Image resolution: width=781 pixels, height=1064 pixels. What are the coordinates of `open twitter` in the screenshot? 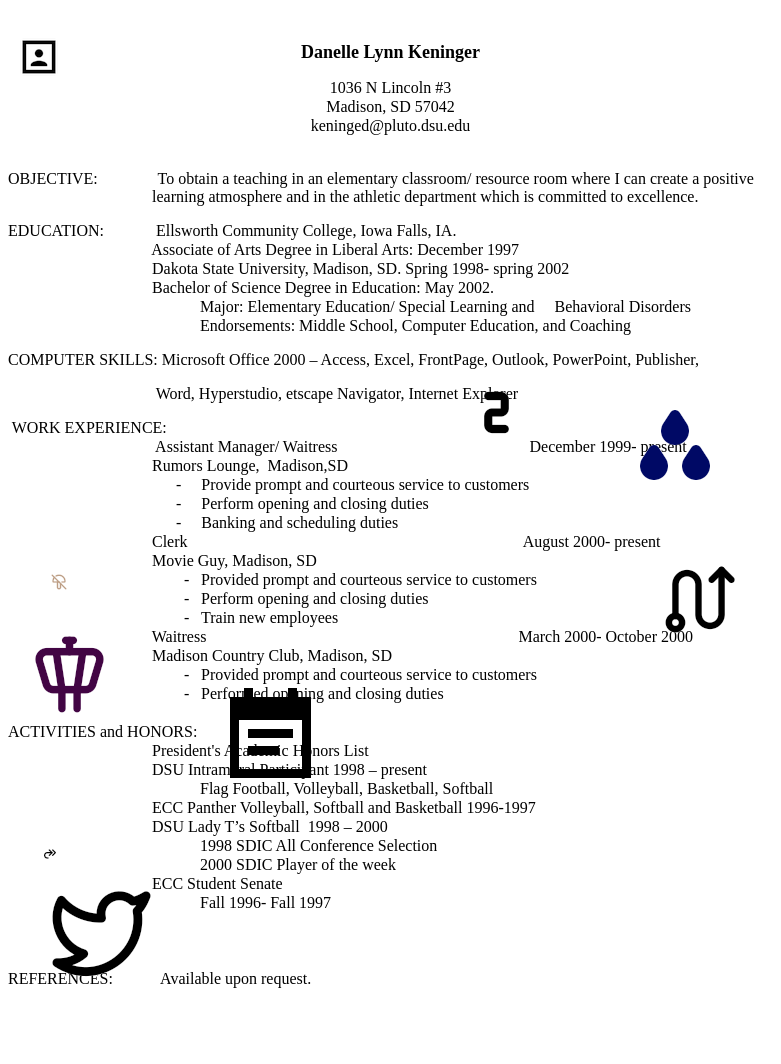 It's located at (101, 931).